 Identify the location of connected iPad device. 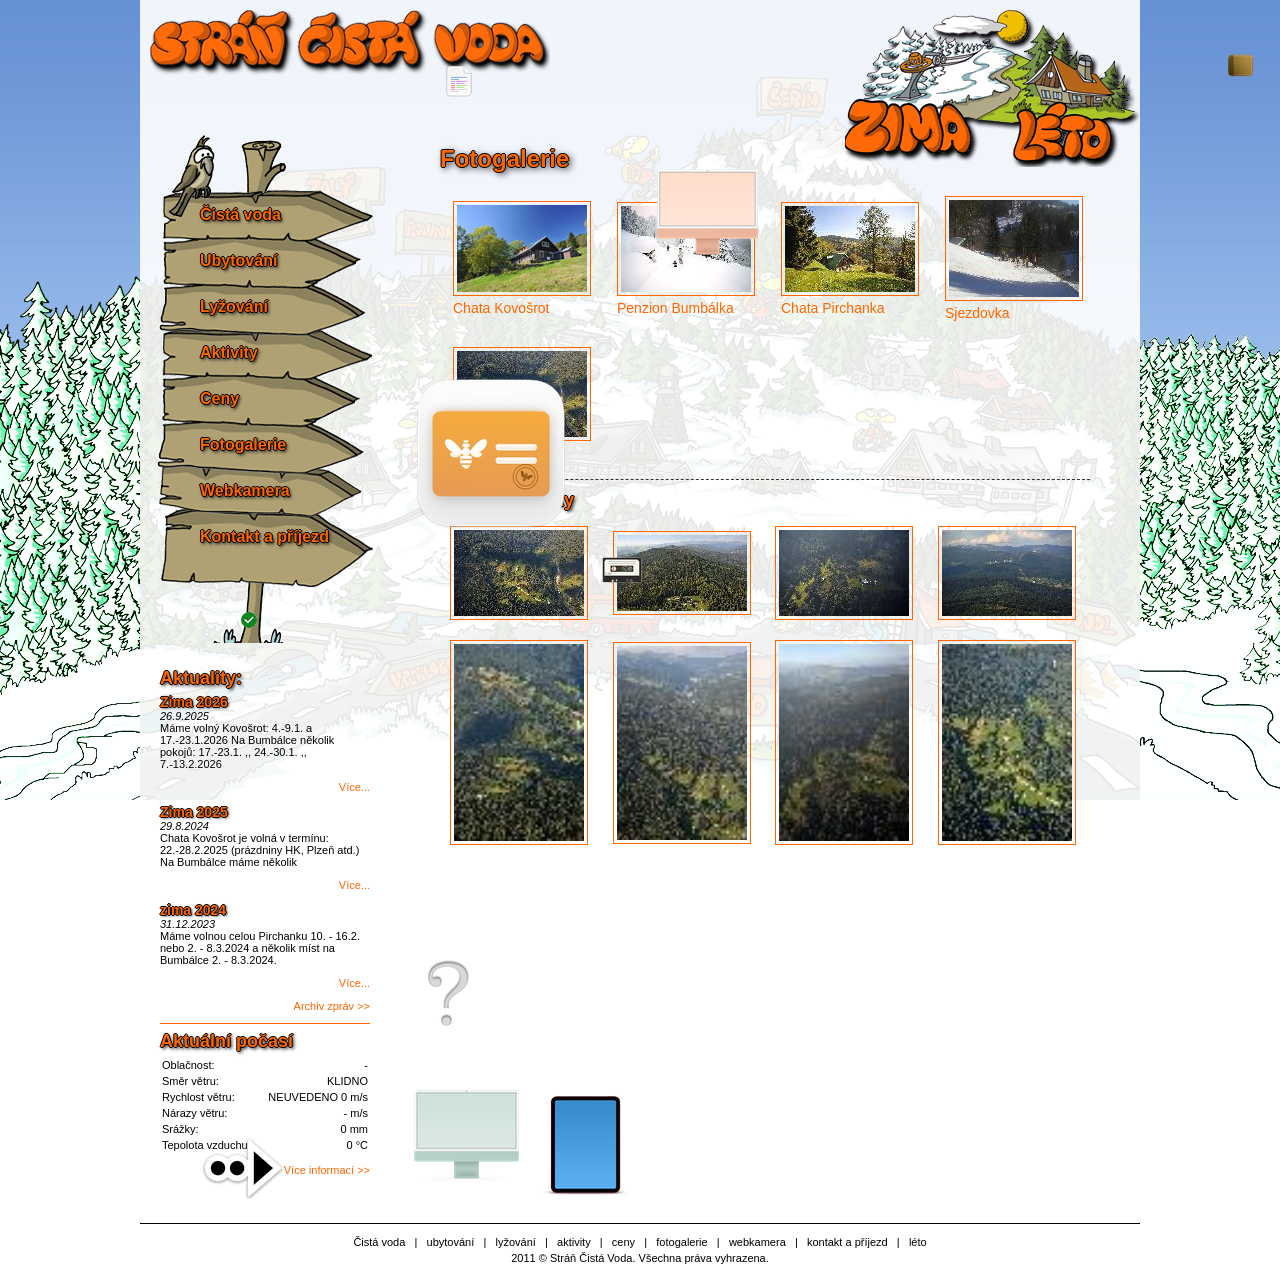
(585, 1145).